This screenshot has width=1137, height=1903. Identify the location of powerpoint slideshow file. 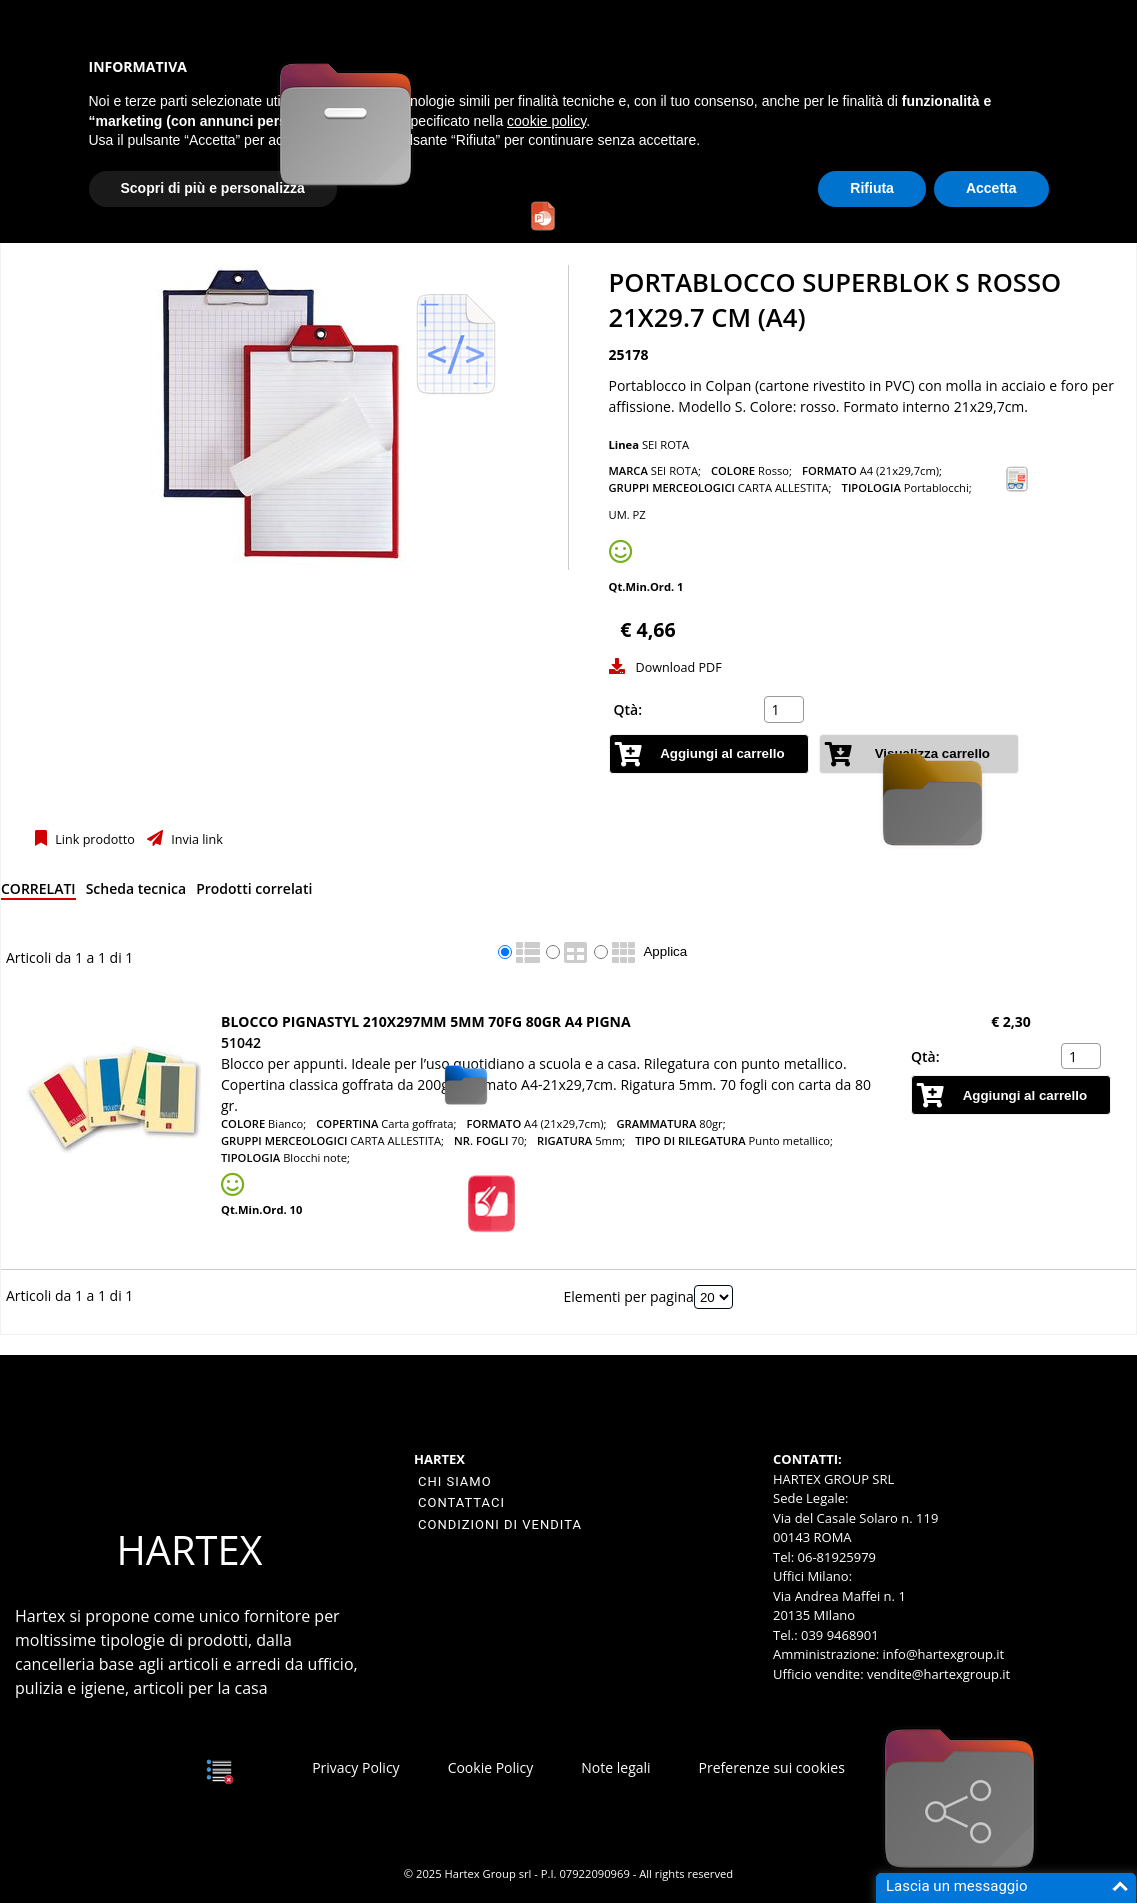
(543, 216).